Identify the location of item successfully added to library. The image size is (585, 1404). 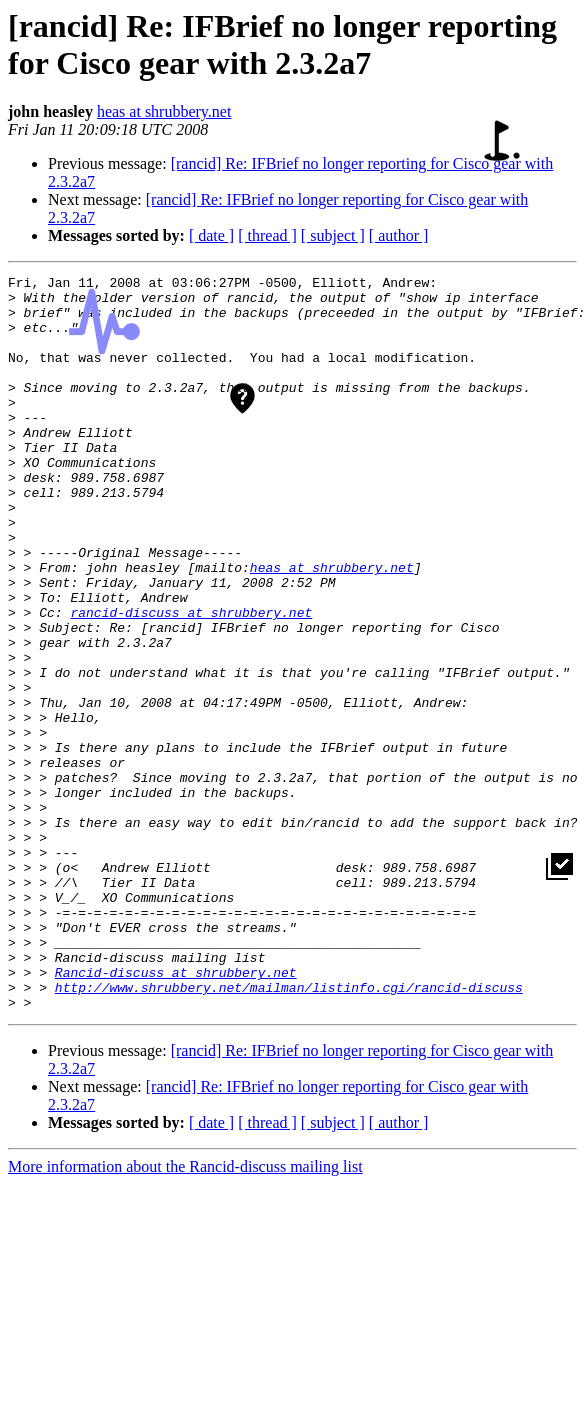
(559, 866).